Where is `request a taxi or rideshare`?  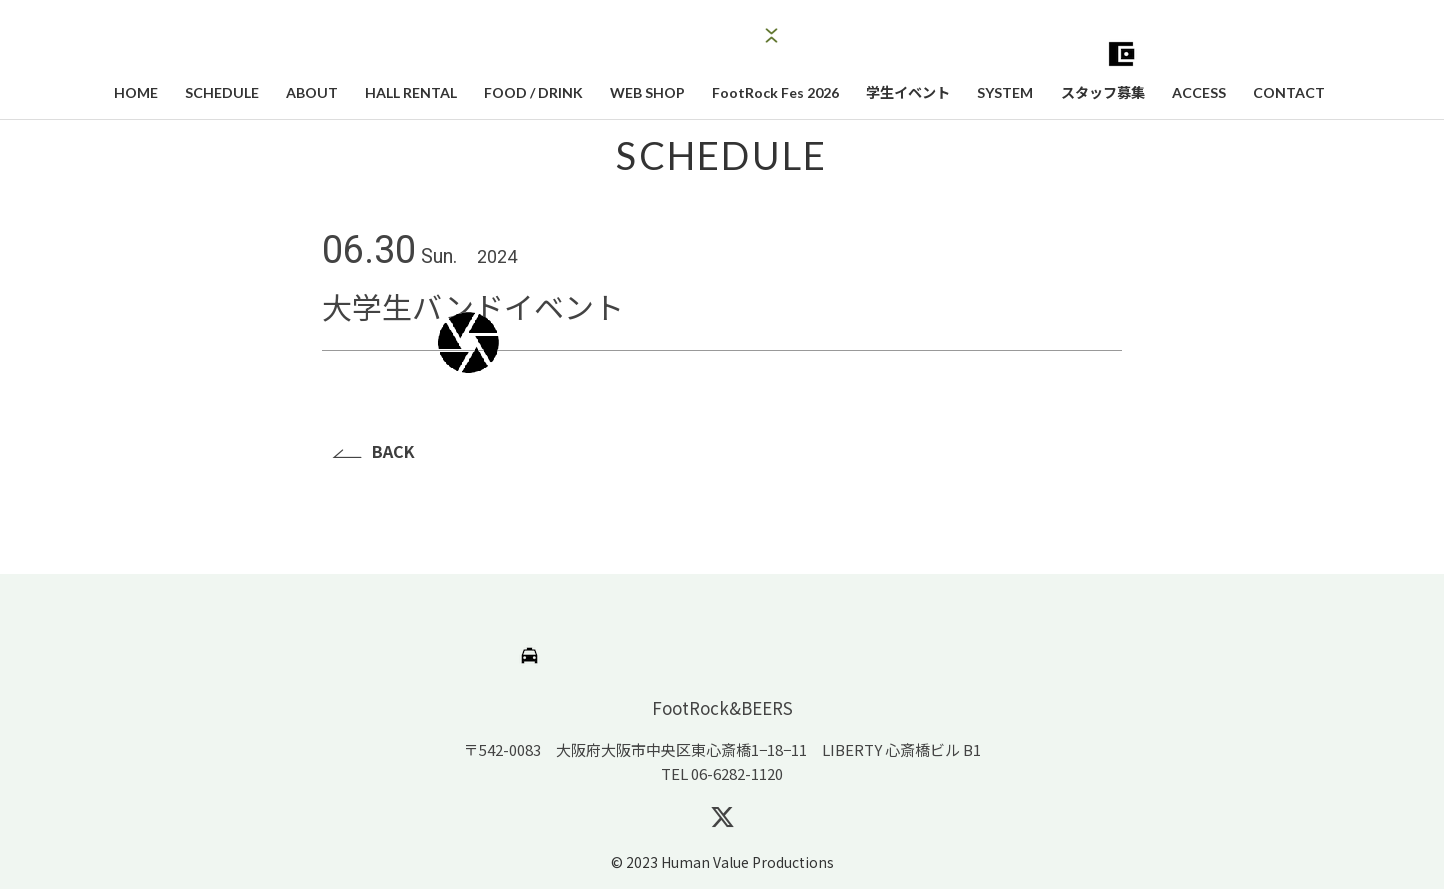 request a taxi or rideshare is located at coordinates (529, 655).